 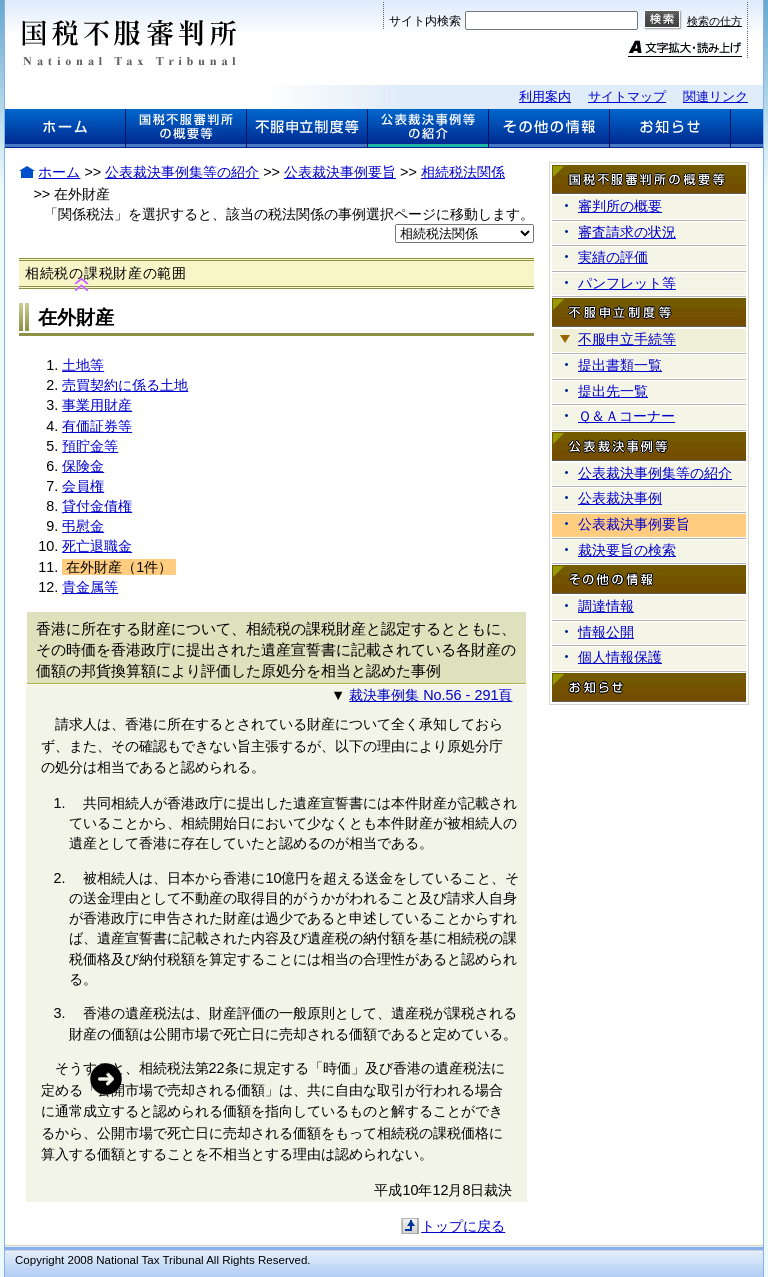 What do you see at coordinates (106, 1079) in the screenshot?
I see `proceed to the next step` at bounding box center [106, 1079].